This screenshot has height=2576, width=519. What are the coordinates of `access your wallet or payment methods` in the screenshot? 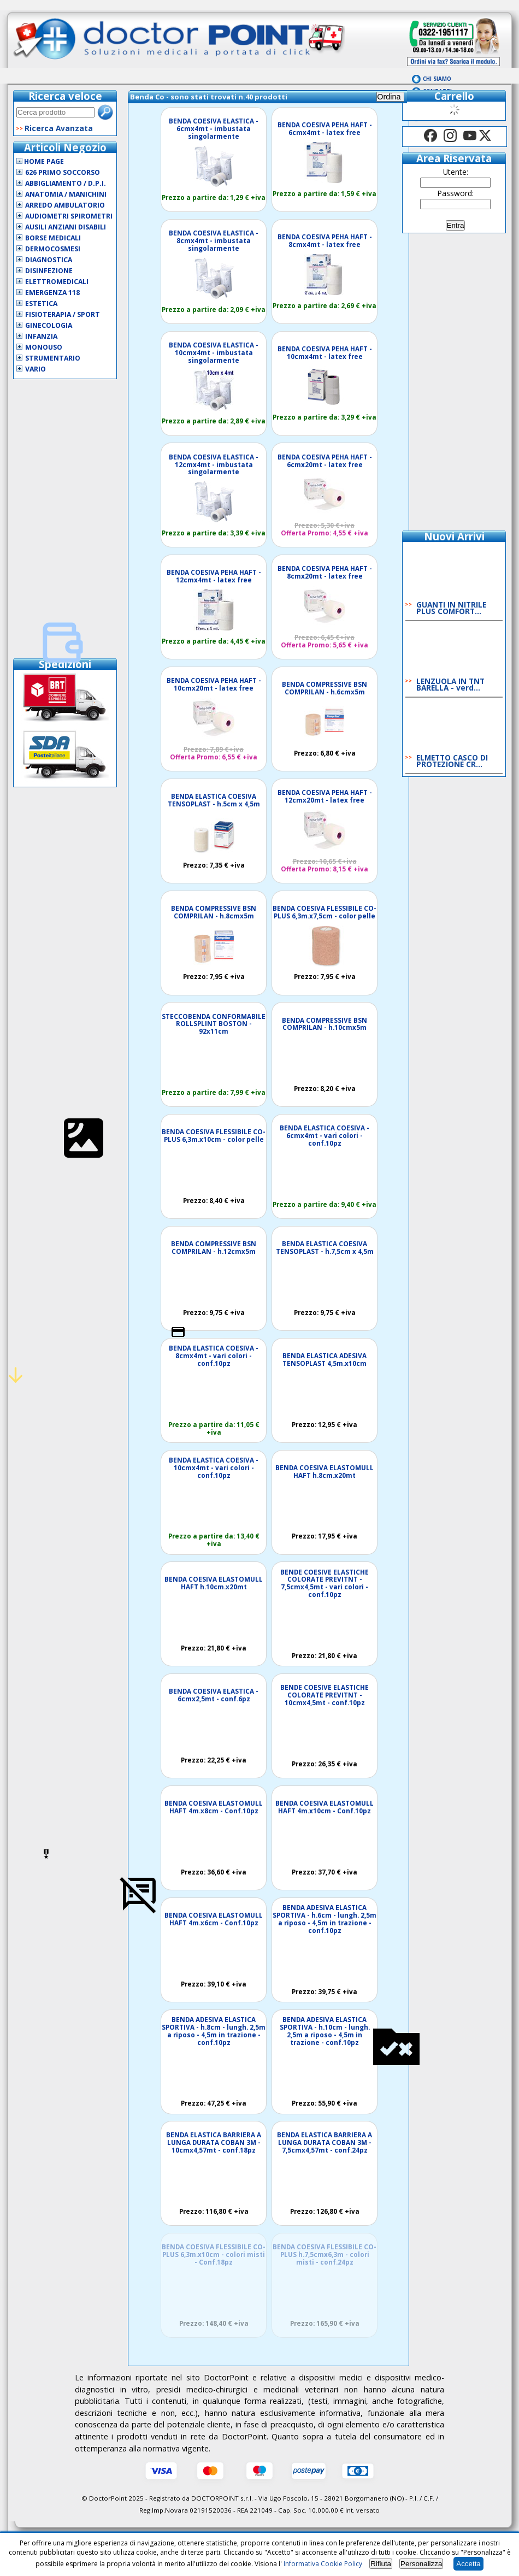 It's located at (63, 642).